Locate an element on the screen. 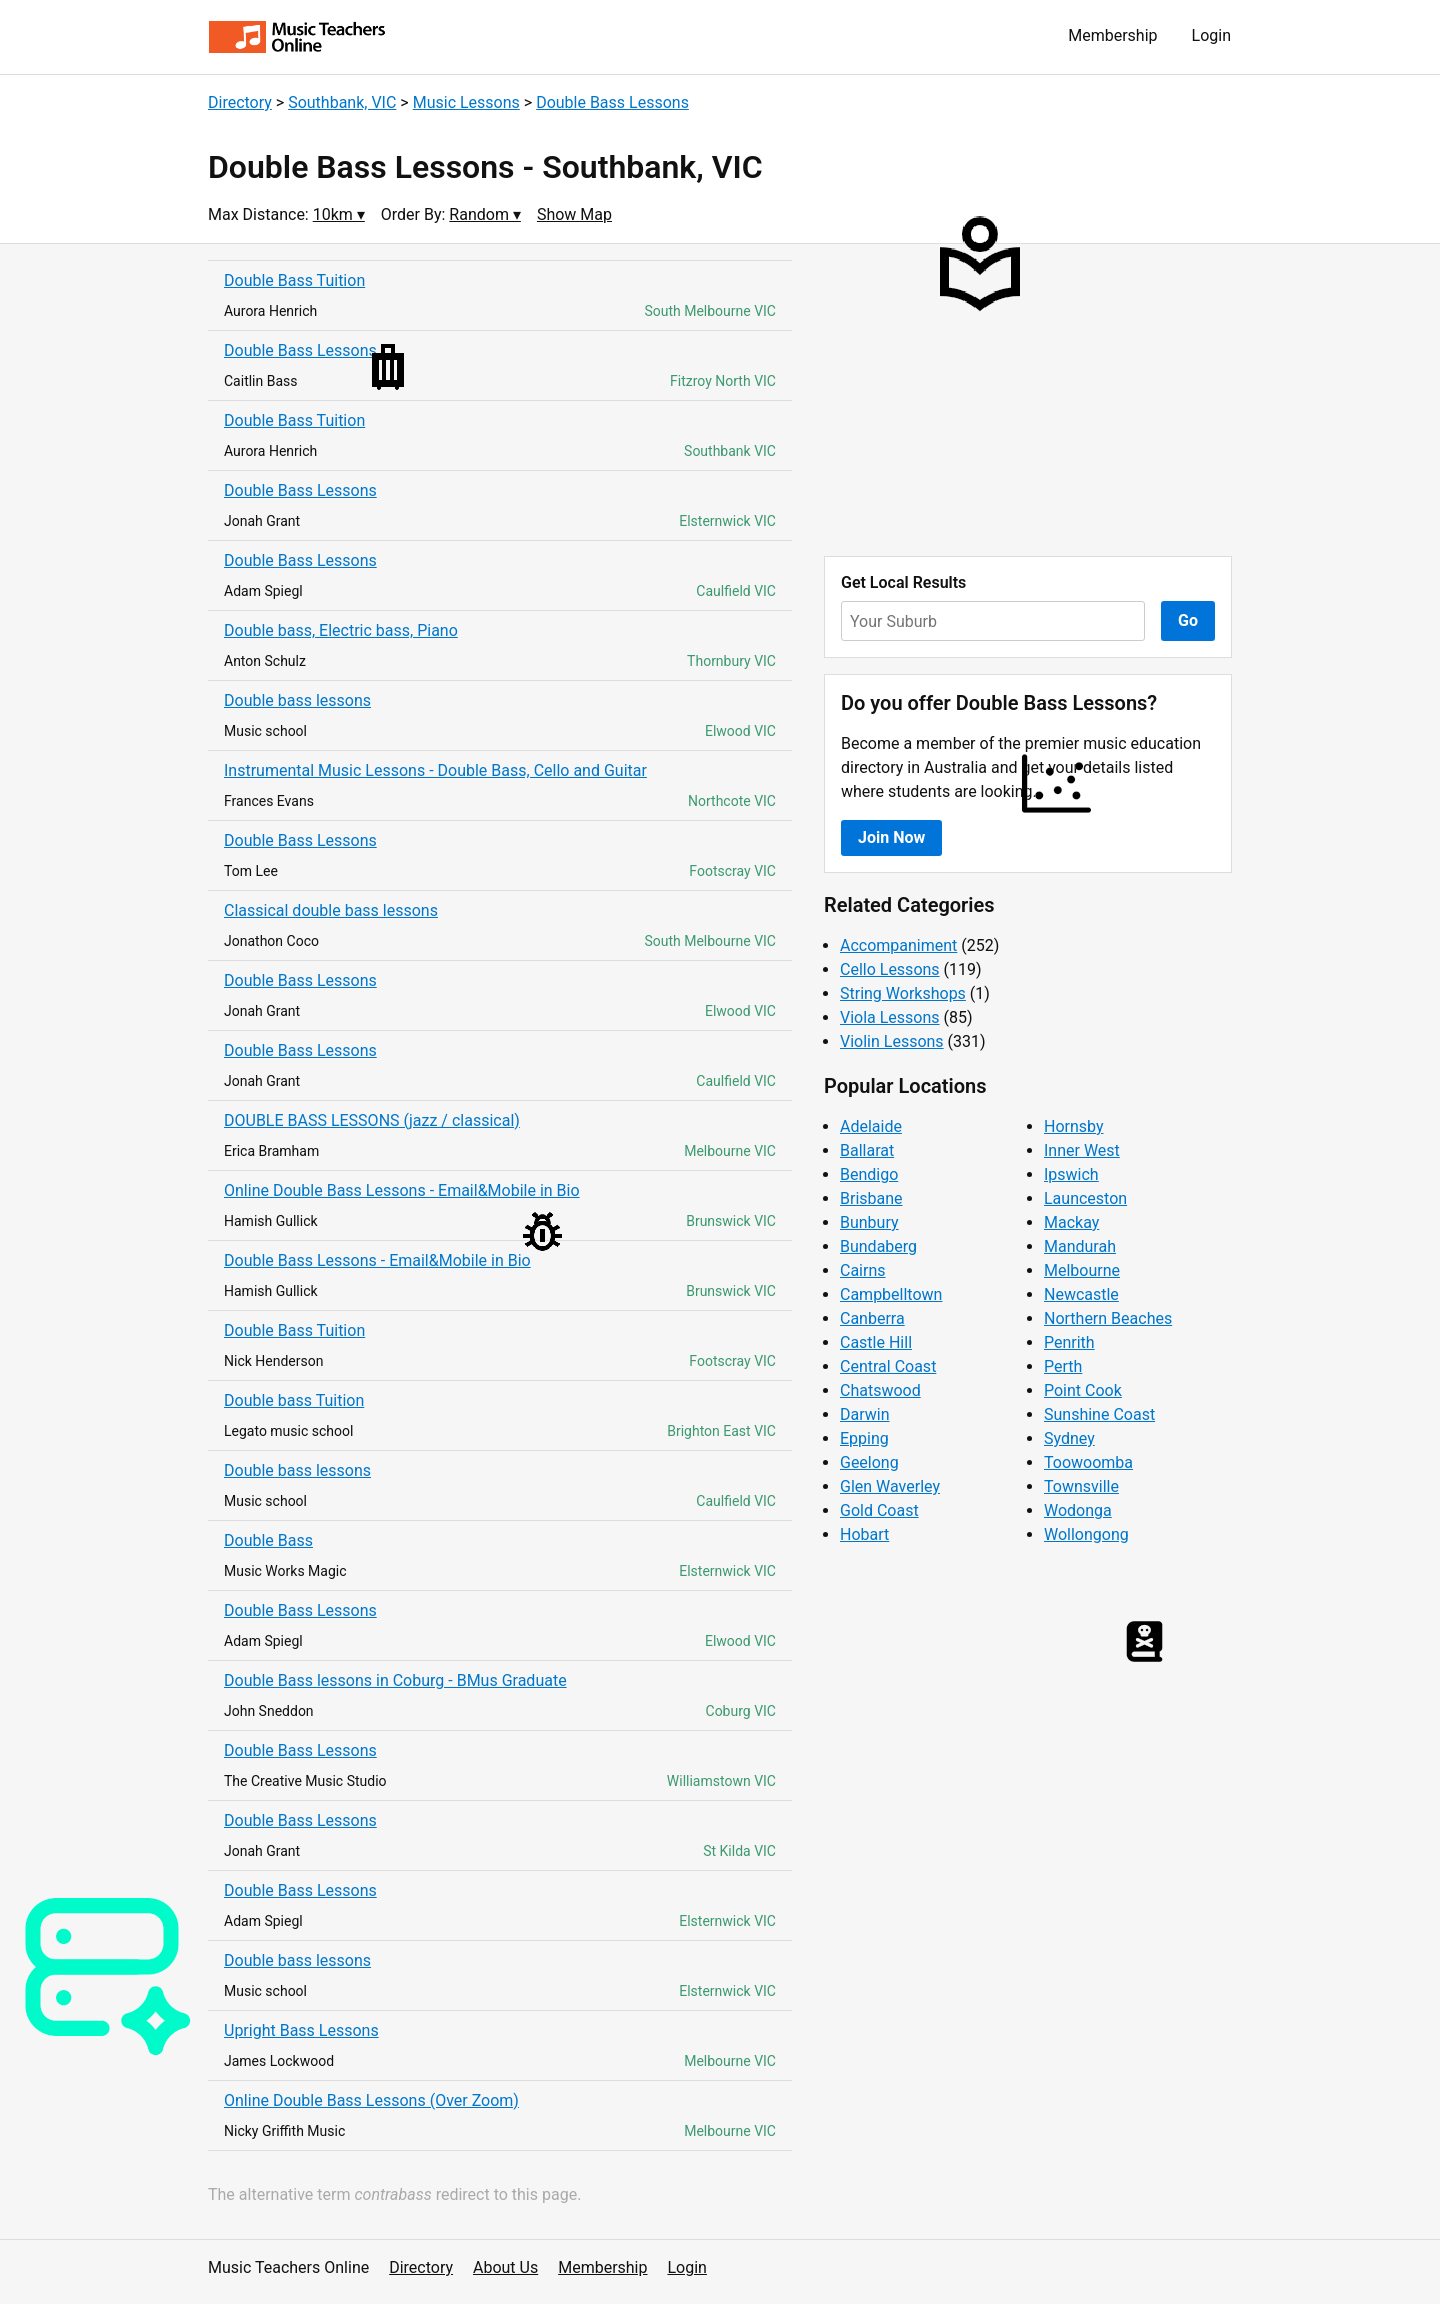 The image size is (1440, 2304). access local library services is located at coordinates (980, 265).